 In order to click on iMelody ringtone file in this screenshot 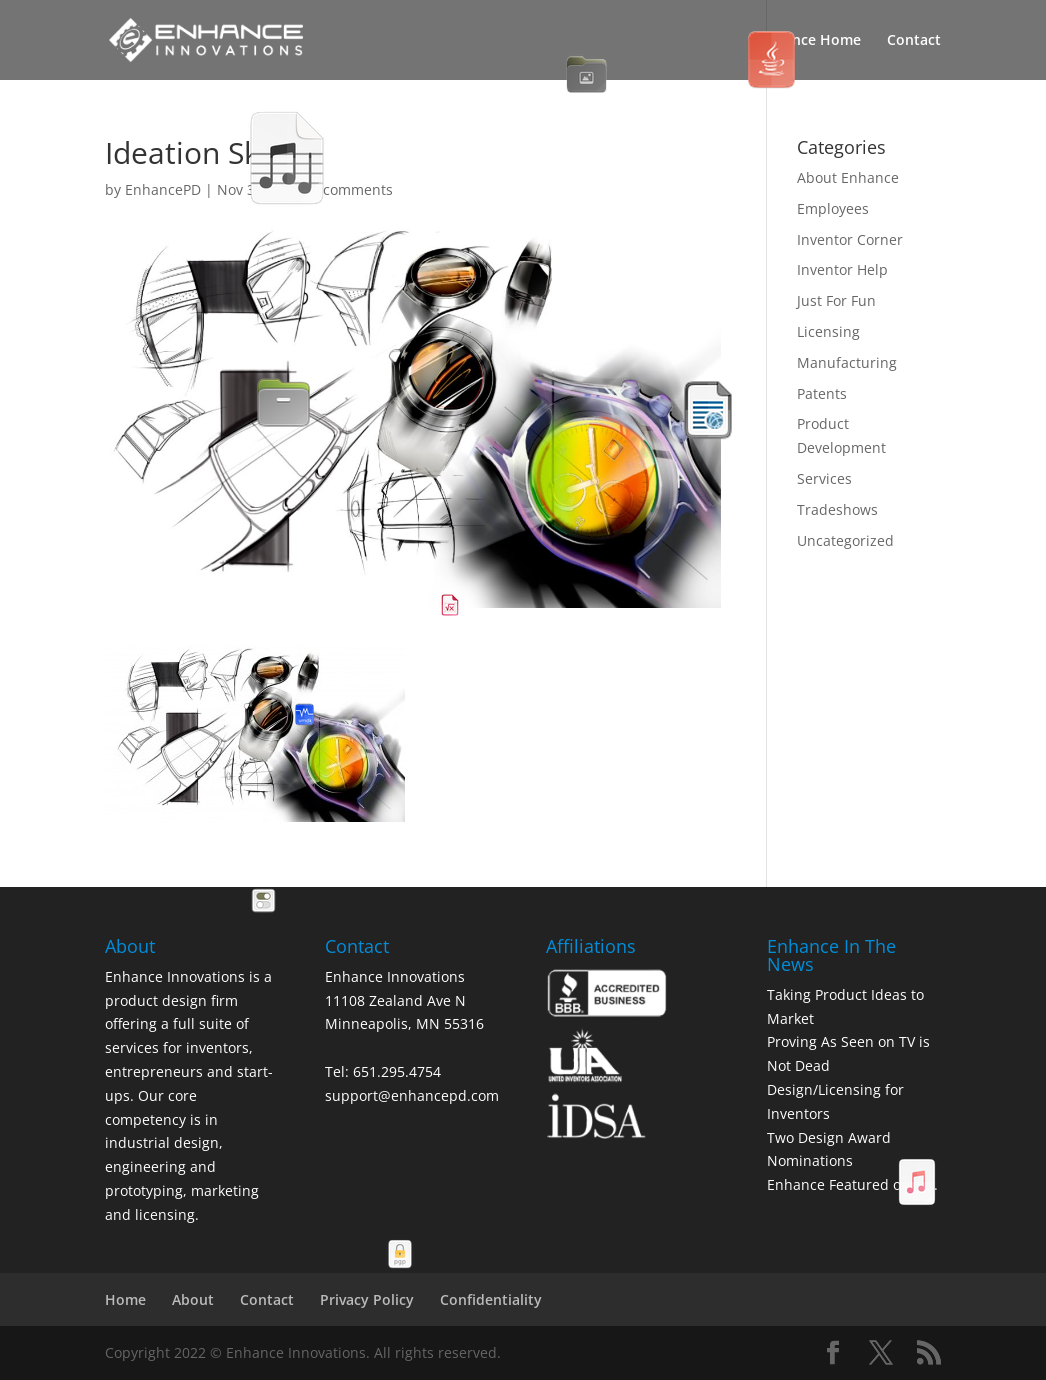, I will do `click(287, 158)`.